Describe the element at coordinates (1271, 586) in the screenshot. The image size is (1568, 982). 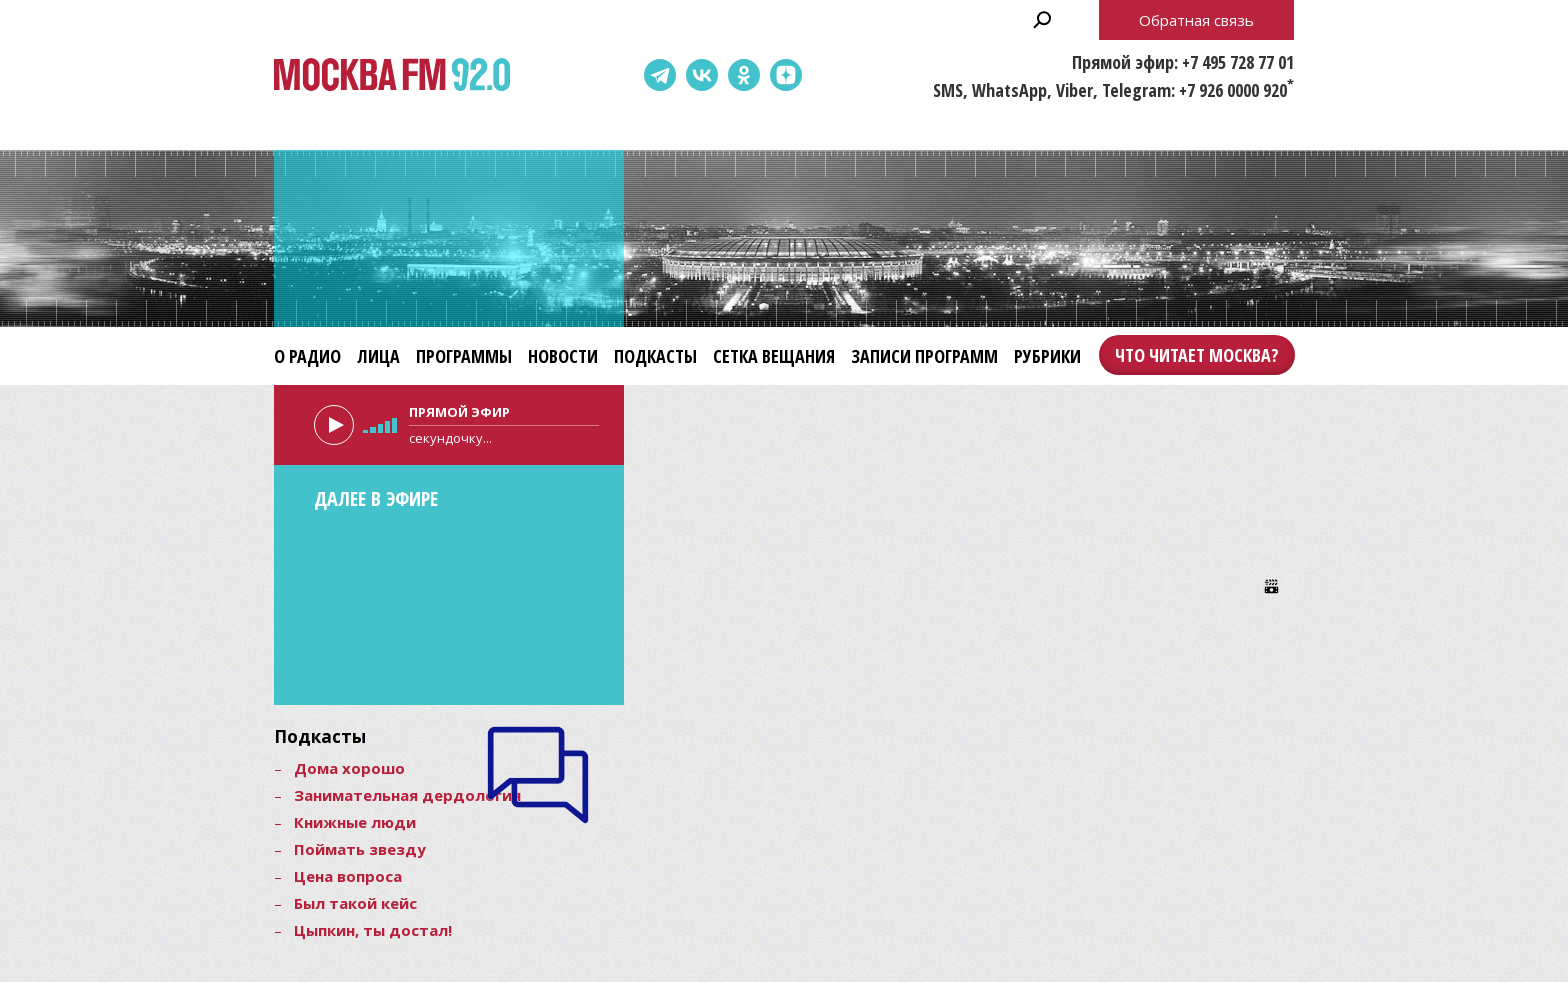
I see `access agricultural subsidies or farm payments` at that location.